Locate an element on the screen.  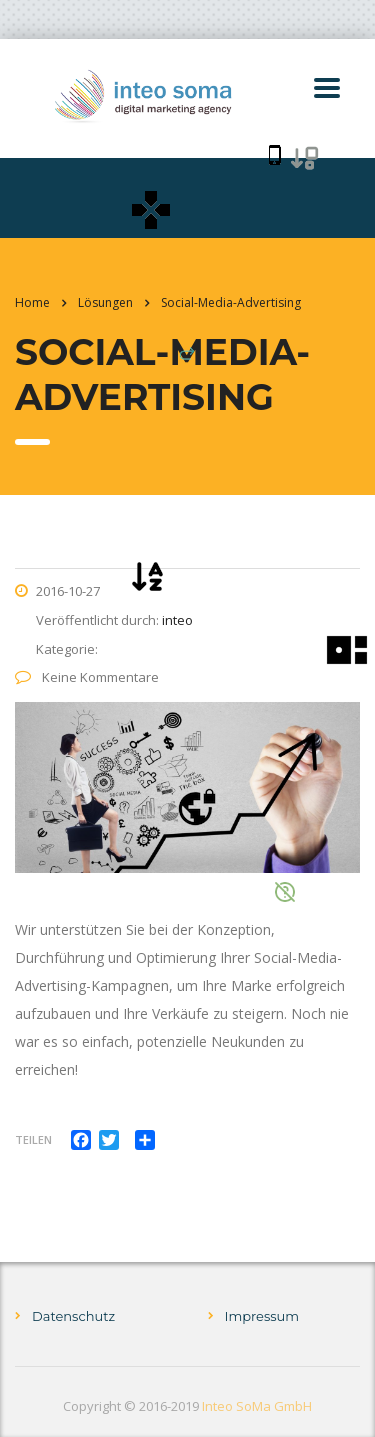
access bento box or compartmentalized layout view is located at coordinates (347, 650).